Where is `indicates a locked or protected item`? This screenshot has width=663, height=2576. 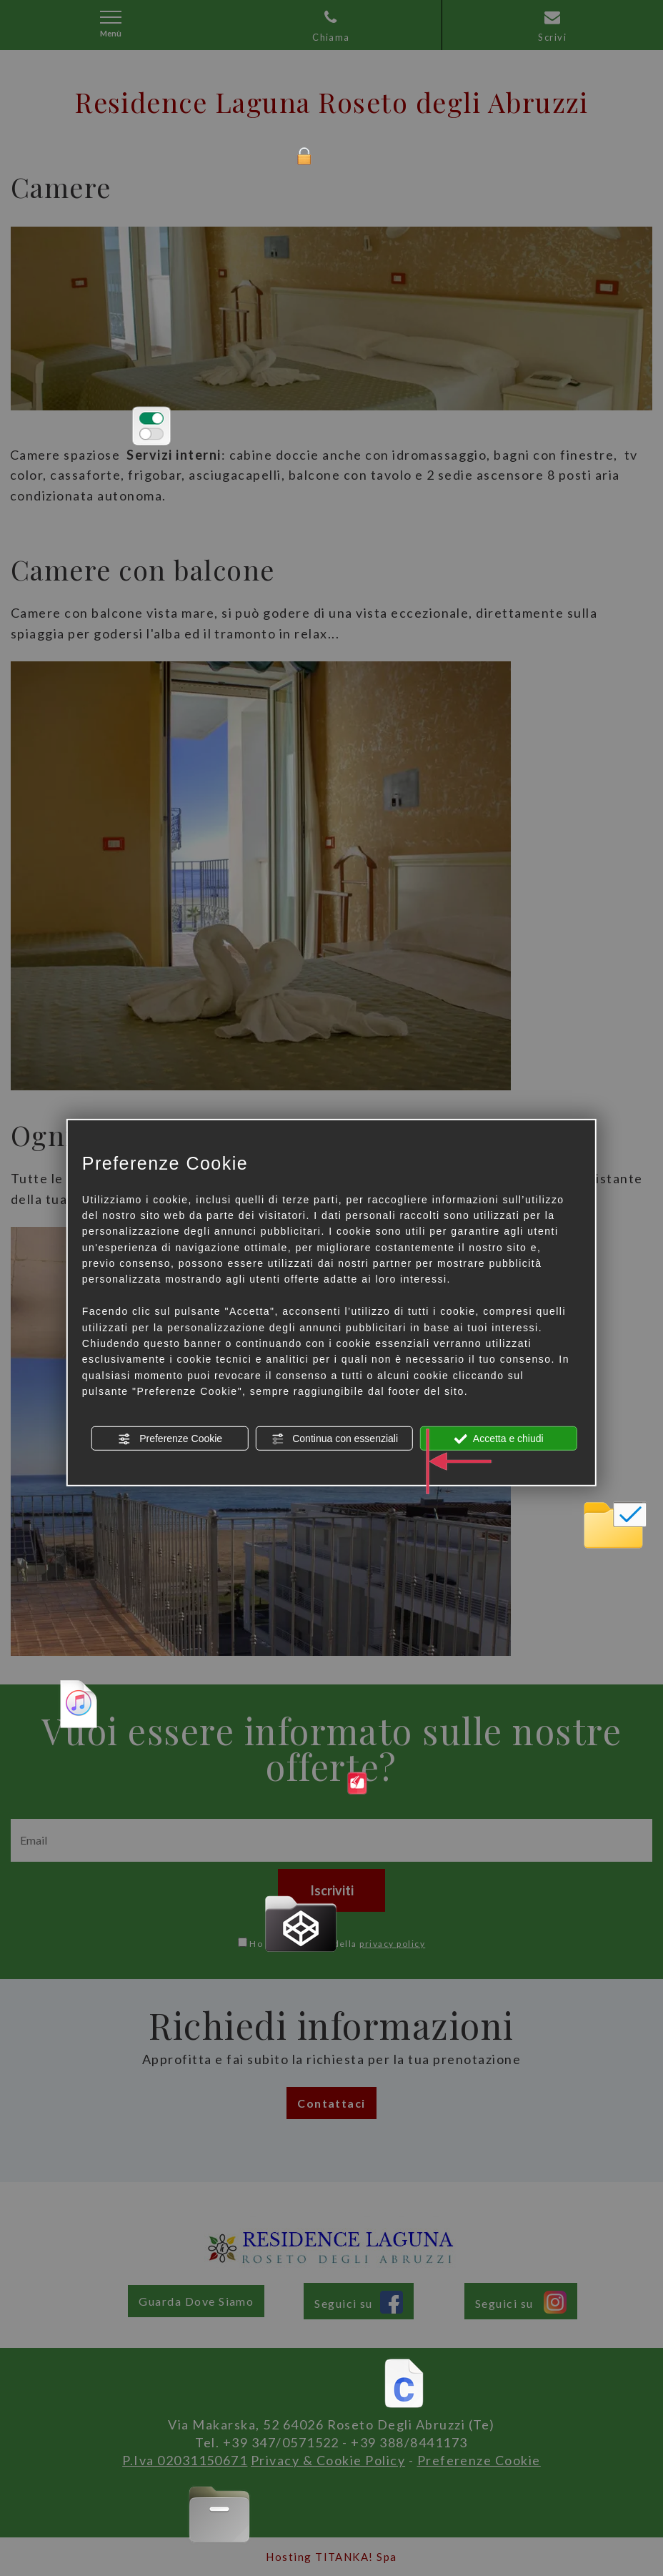 indicates a locked or protected item is located at coordinates (304, 156).